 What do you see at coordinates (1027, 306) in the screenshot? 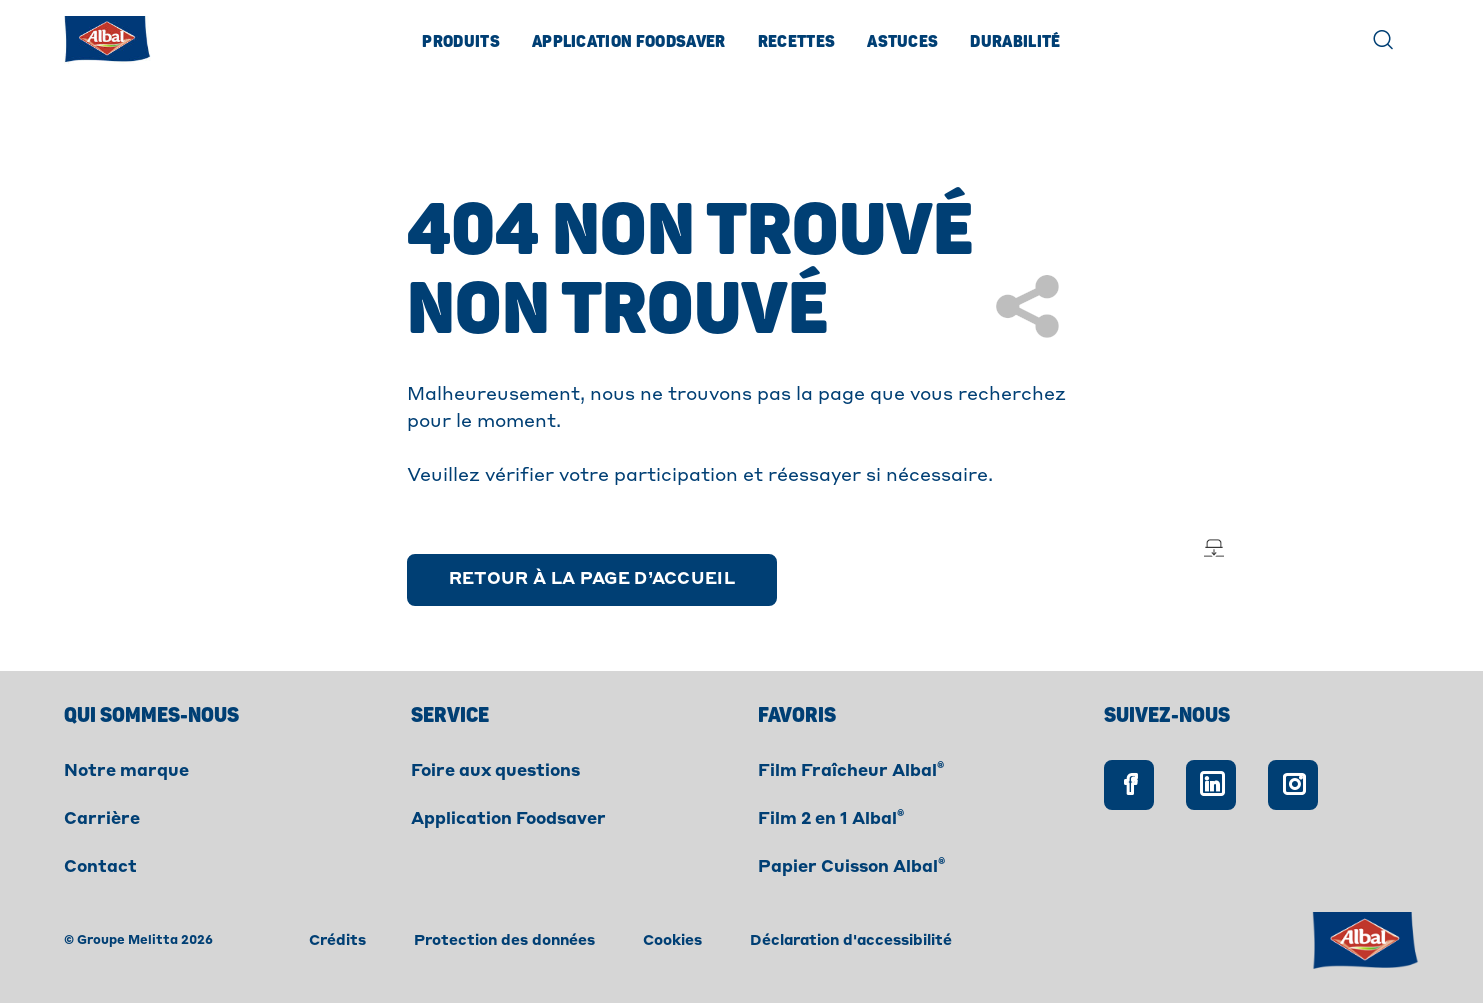
I see `access sharing preferences and settings` at bounding box center [1027, 306].